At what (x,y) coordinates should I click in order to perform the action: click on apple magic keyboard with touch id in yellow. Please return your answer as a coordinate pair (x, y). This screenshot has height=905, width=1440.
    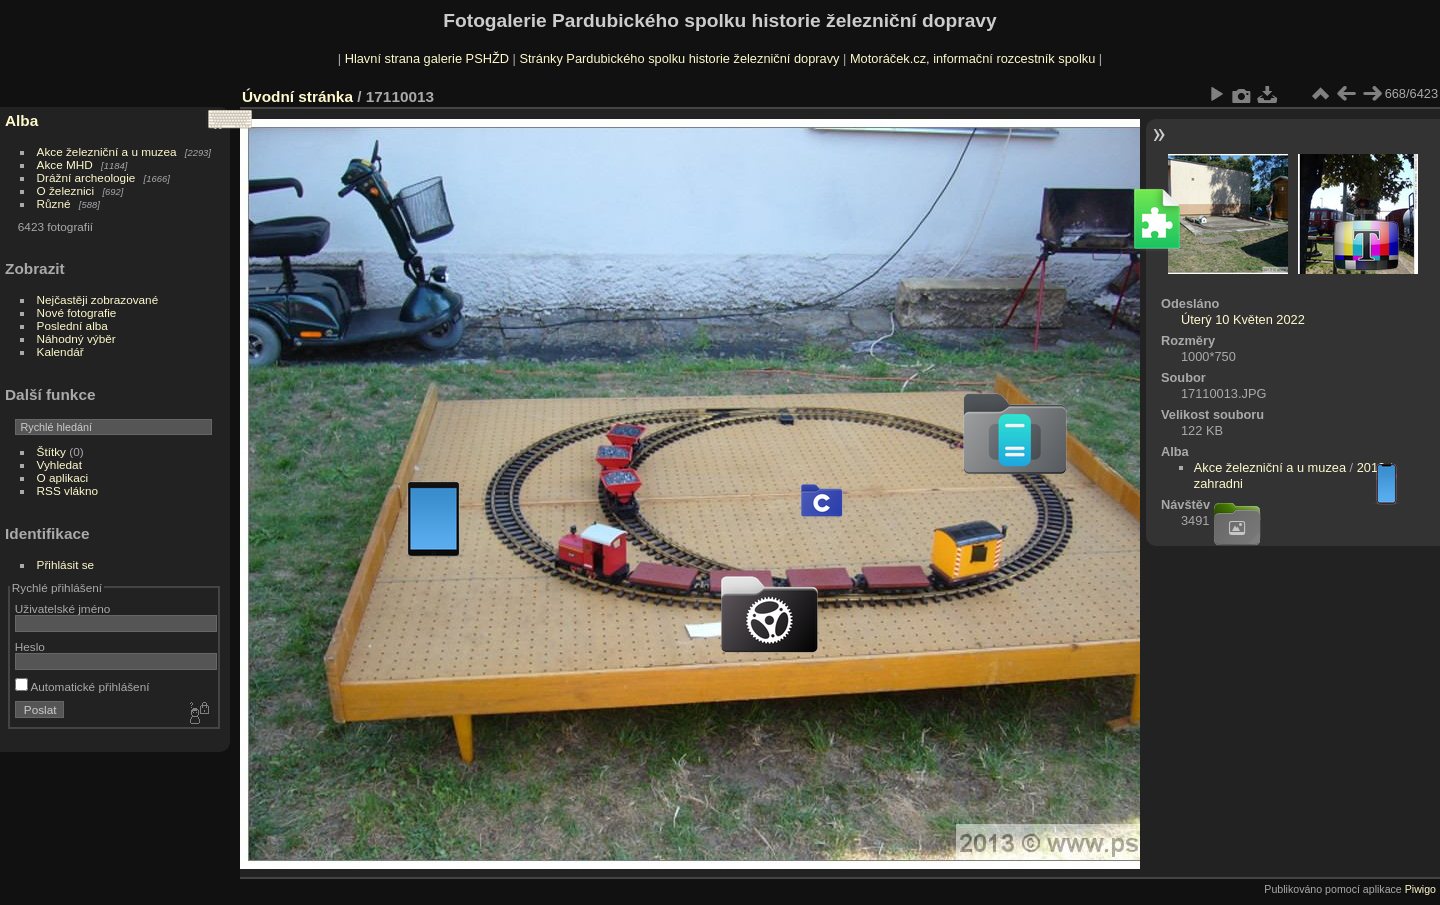
    Looking at the image, I should click on (230, 119).